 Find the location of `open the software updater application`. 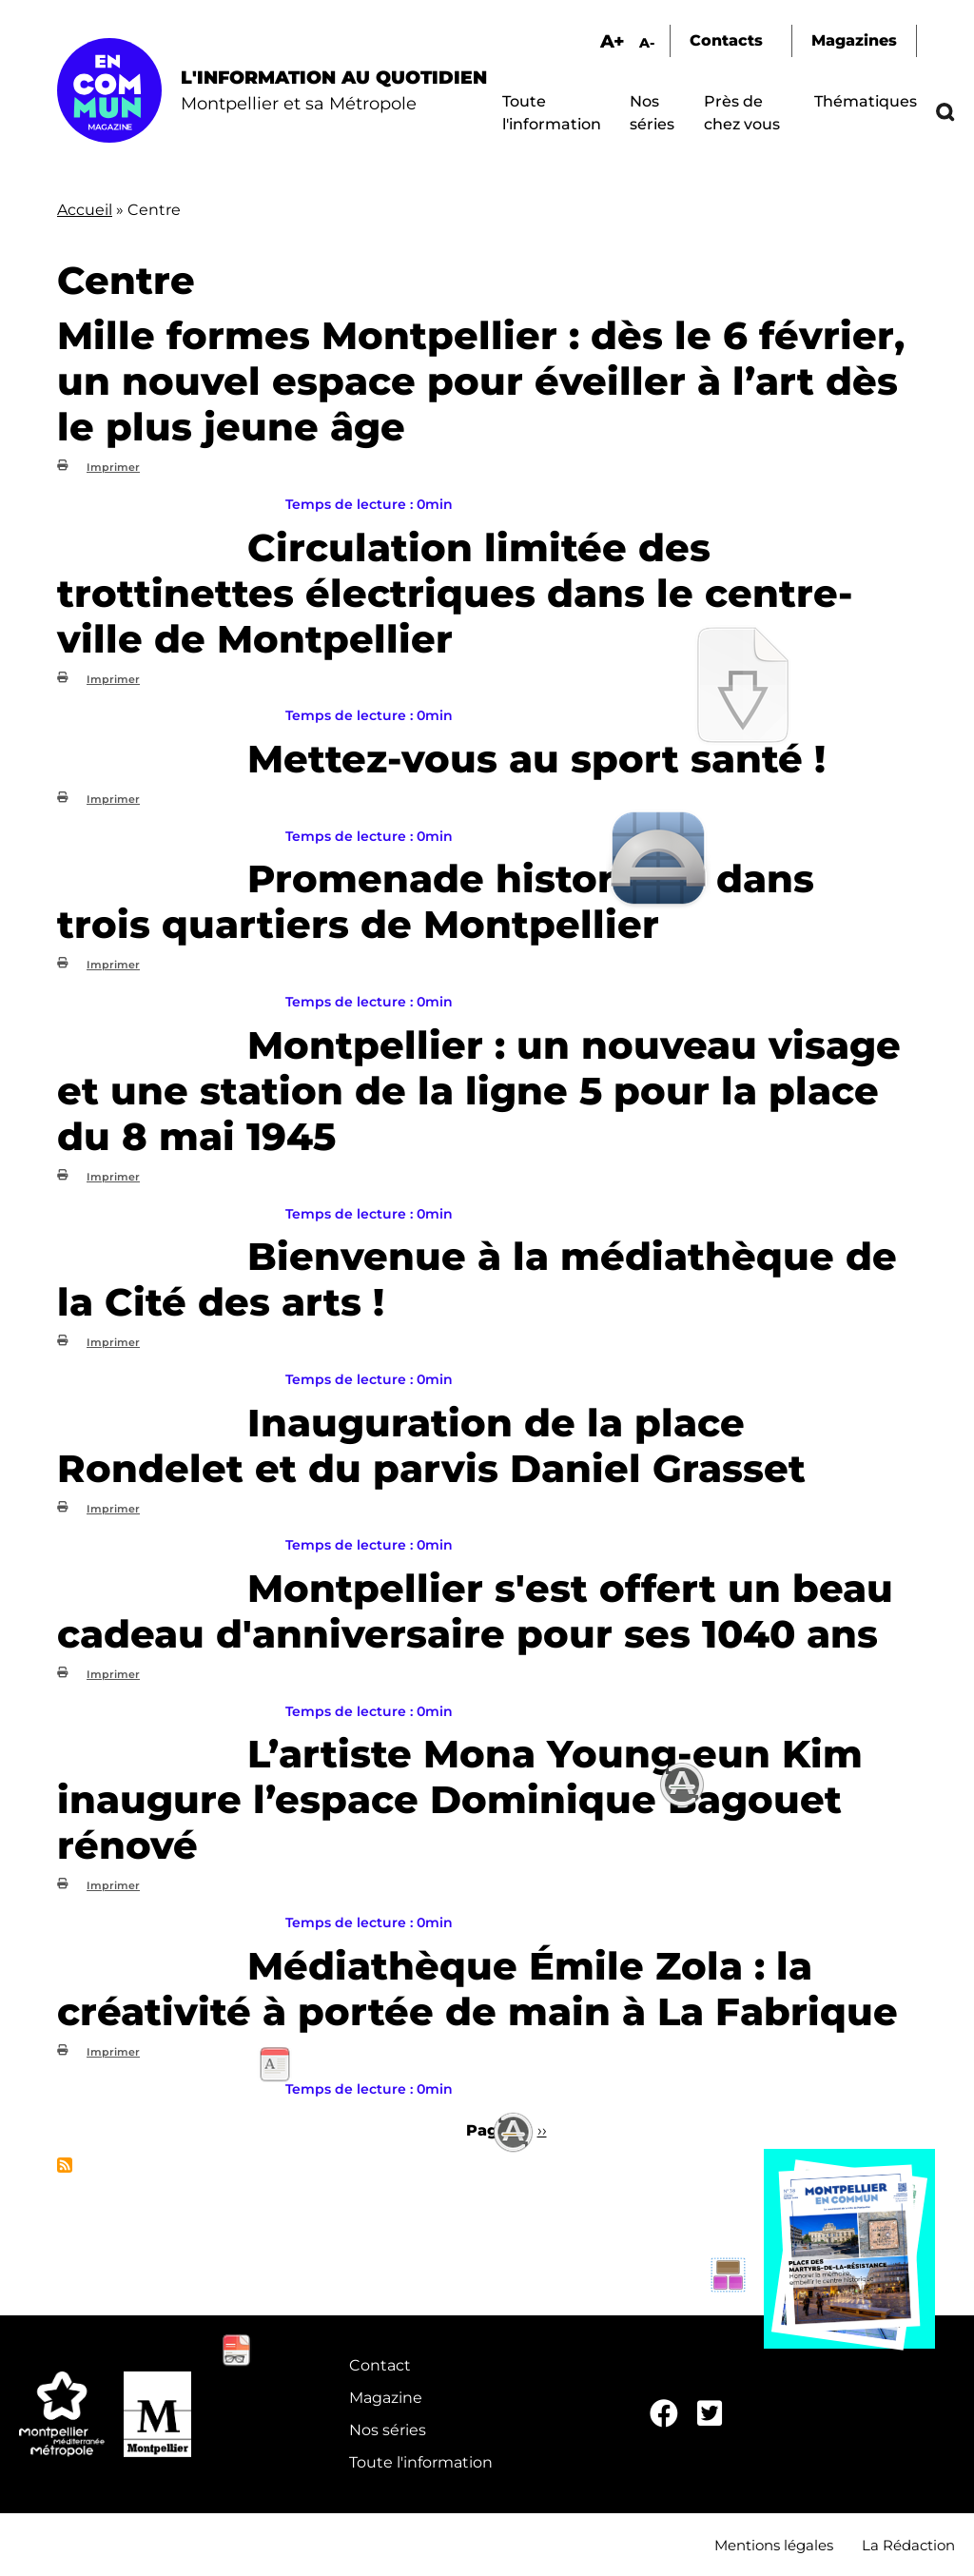

open the software updater application is located at coordinates (513, 2132).